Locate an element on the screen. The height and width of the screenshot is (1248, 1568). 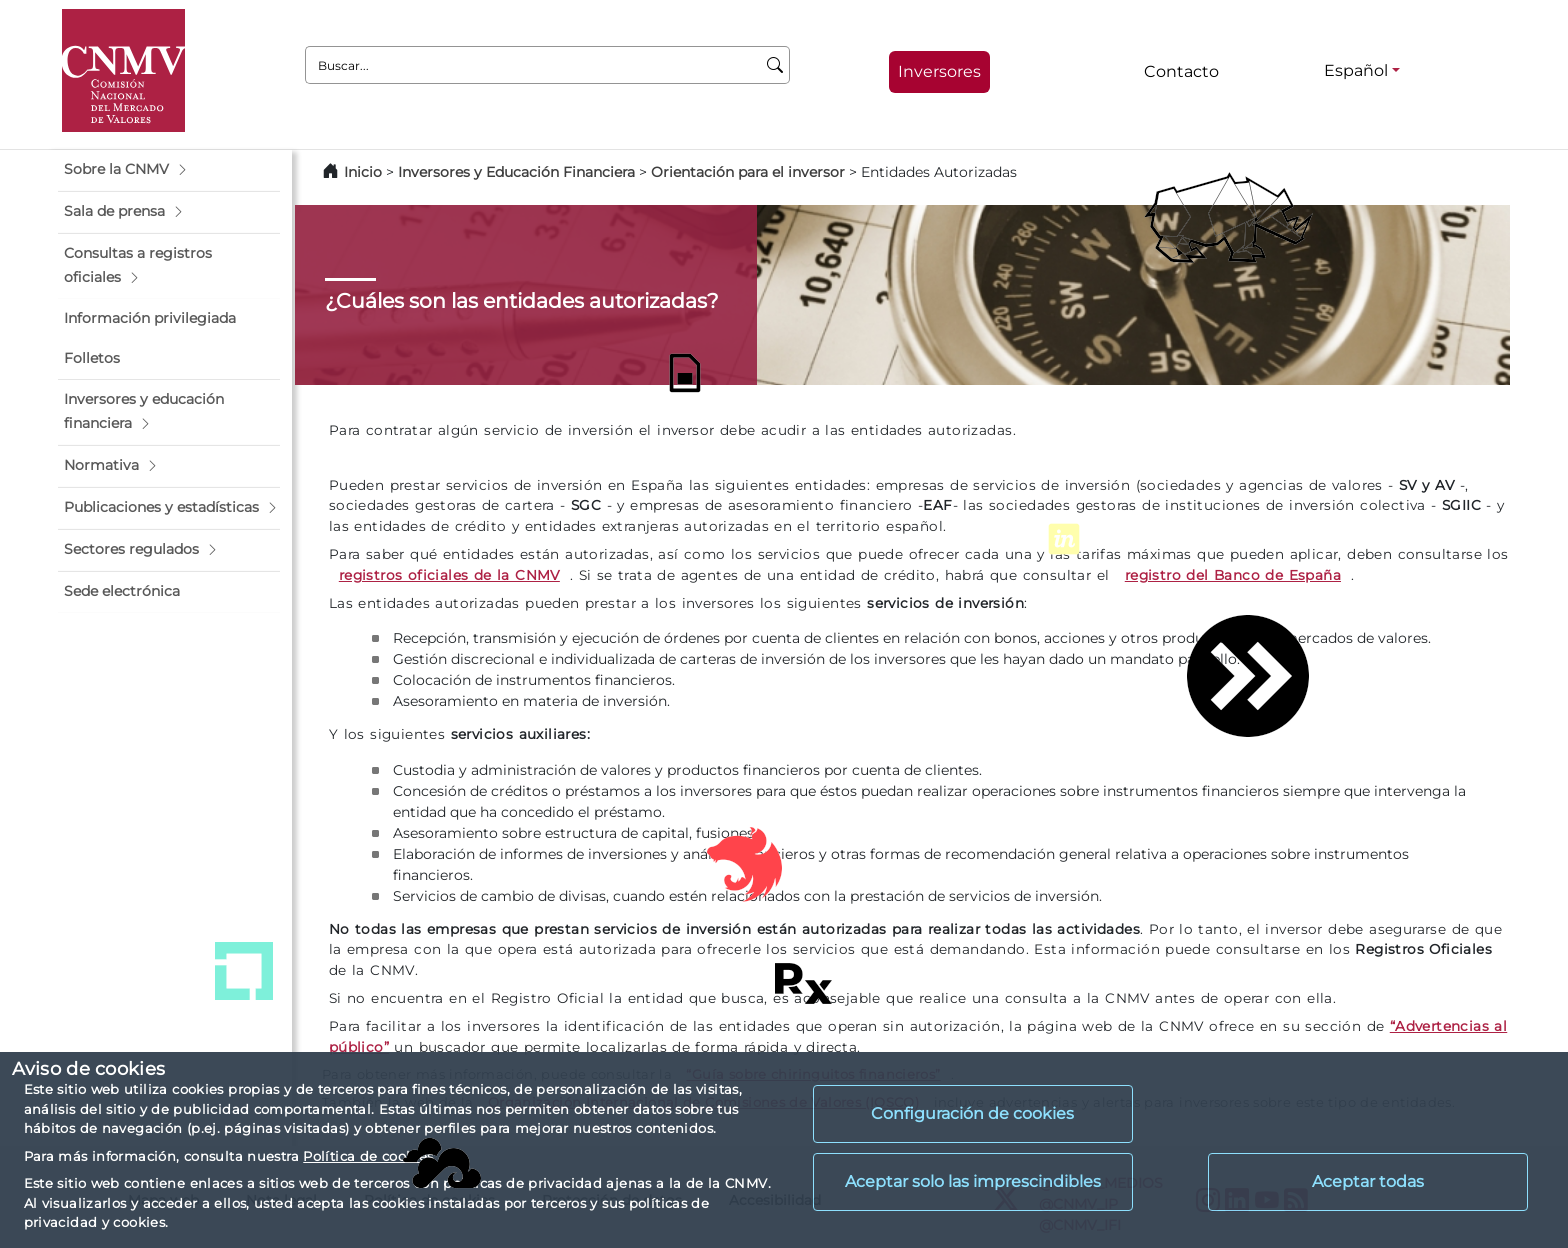
linux foundation logo is located at coordinates (244, 971).